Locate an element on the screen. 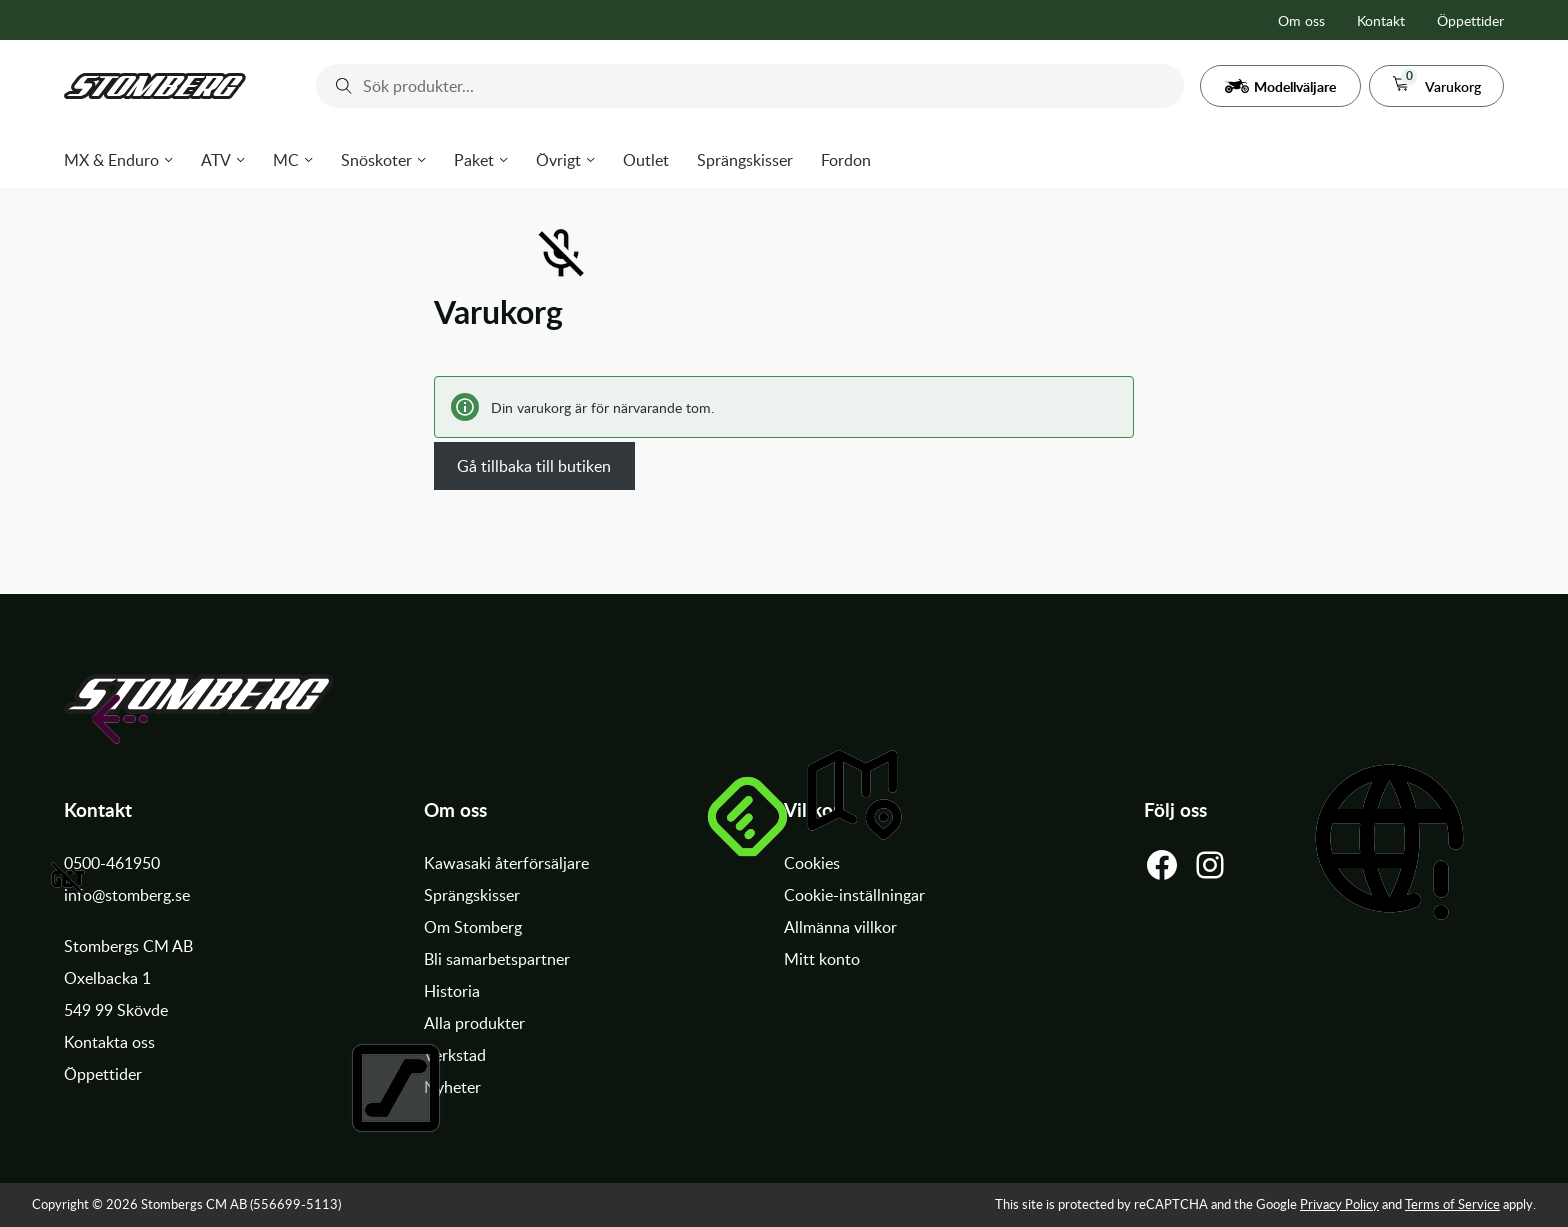  indicates escalator access nearby is located at coordinates (396, 1088).